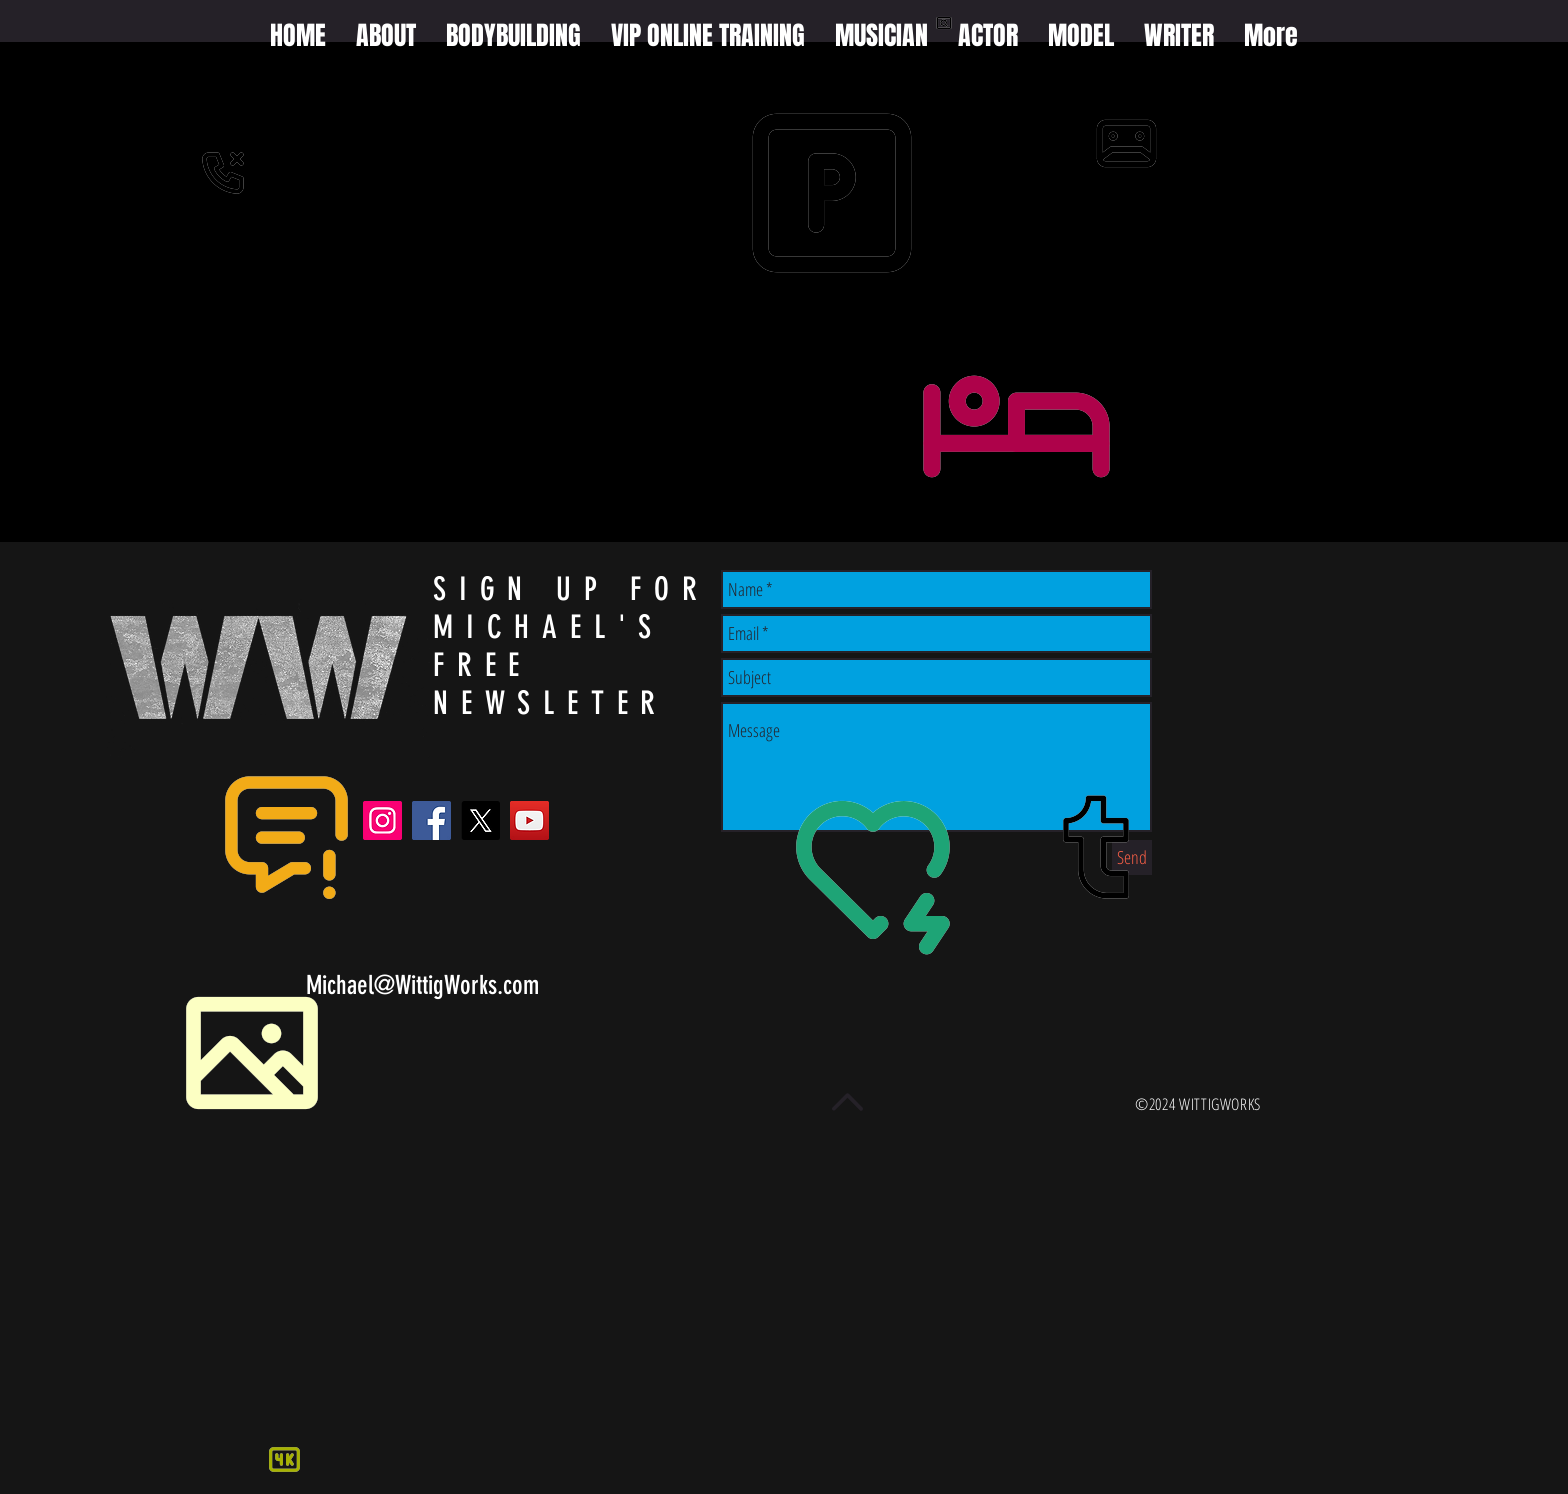 The image size is (1568, 1494). Describe the element at coordinates (224, 172) in the screenshot. I see `end or cancel a phone call` at that location.